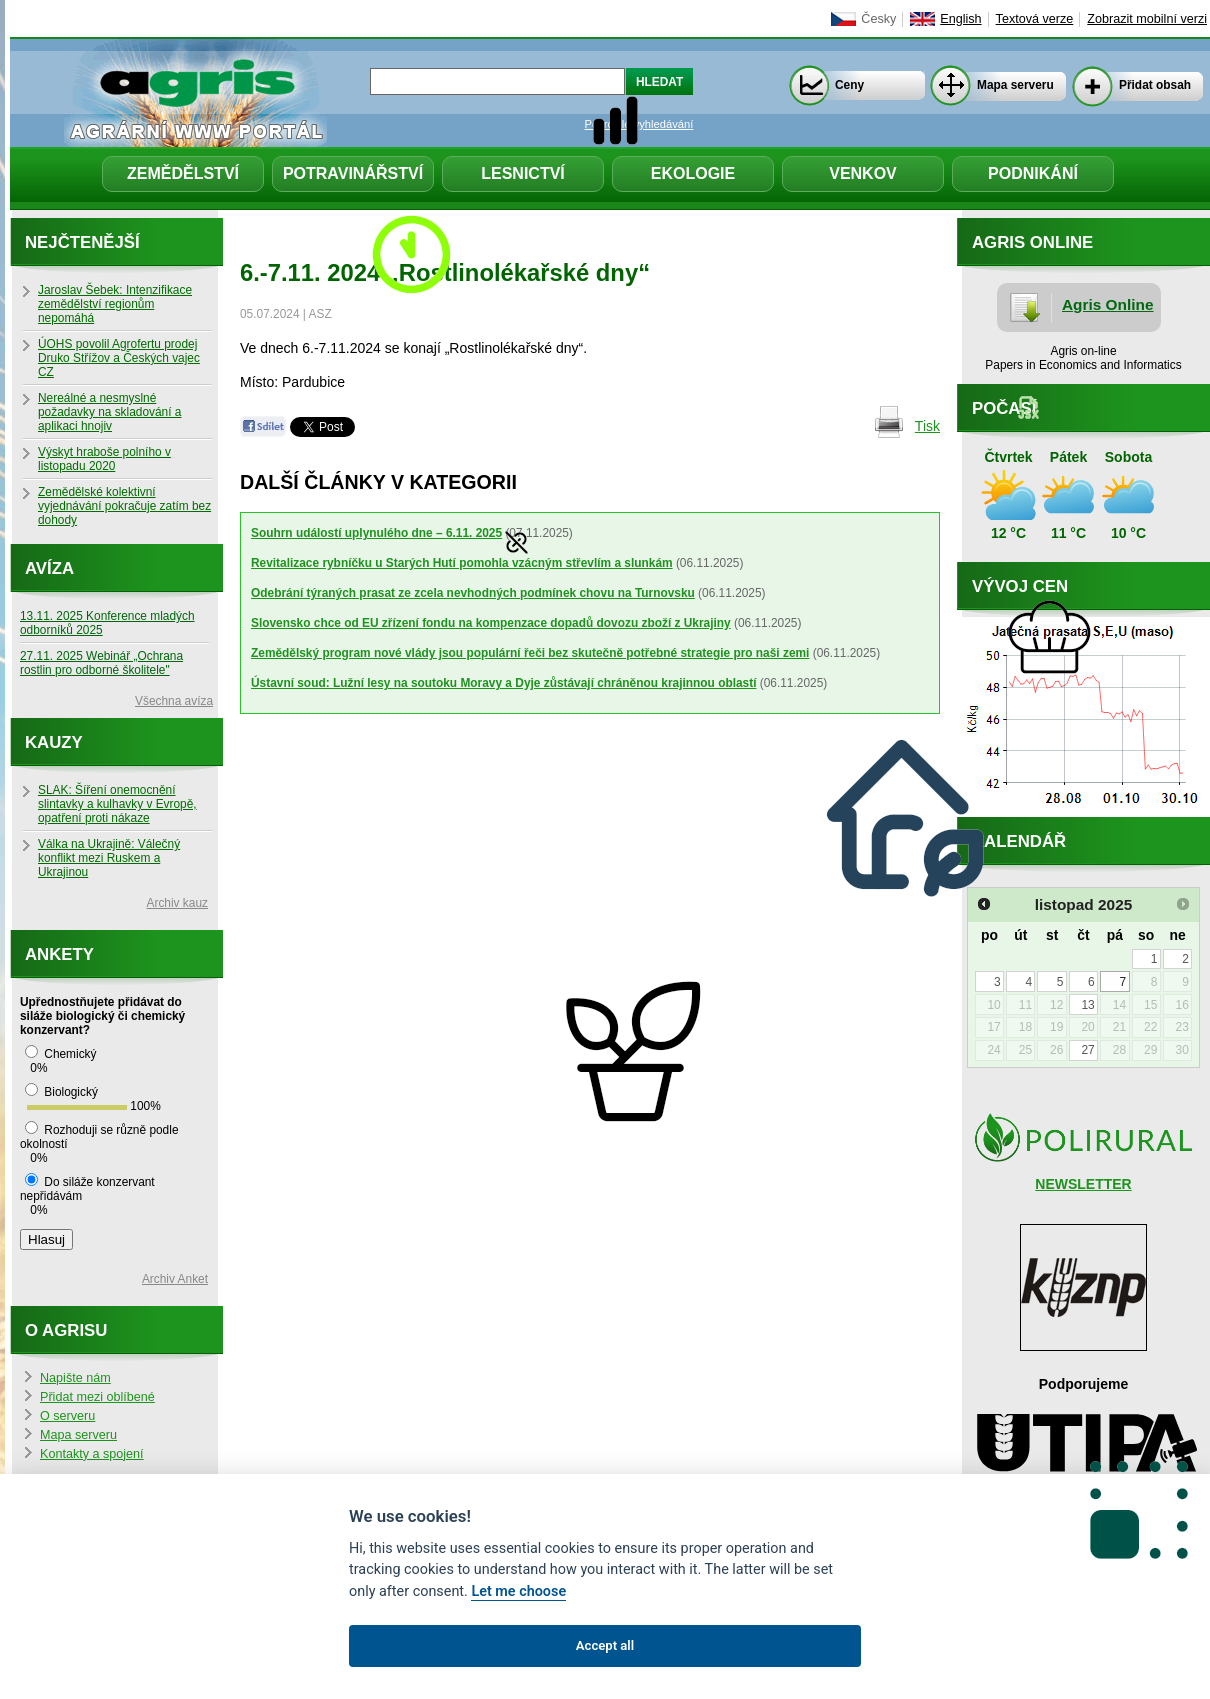 The width and height of the screenshot is (1210, 1699). What do you see at coordinates (1049, 638) in the screenshot?
I see `browse cooking or recipe content` at bounding box center [1049, 638].